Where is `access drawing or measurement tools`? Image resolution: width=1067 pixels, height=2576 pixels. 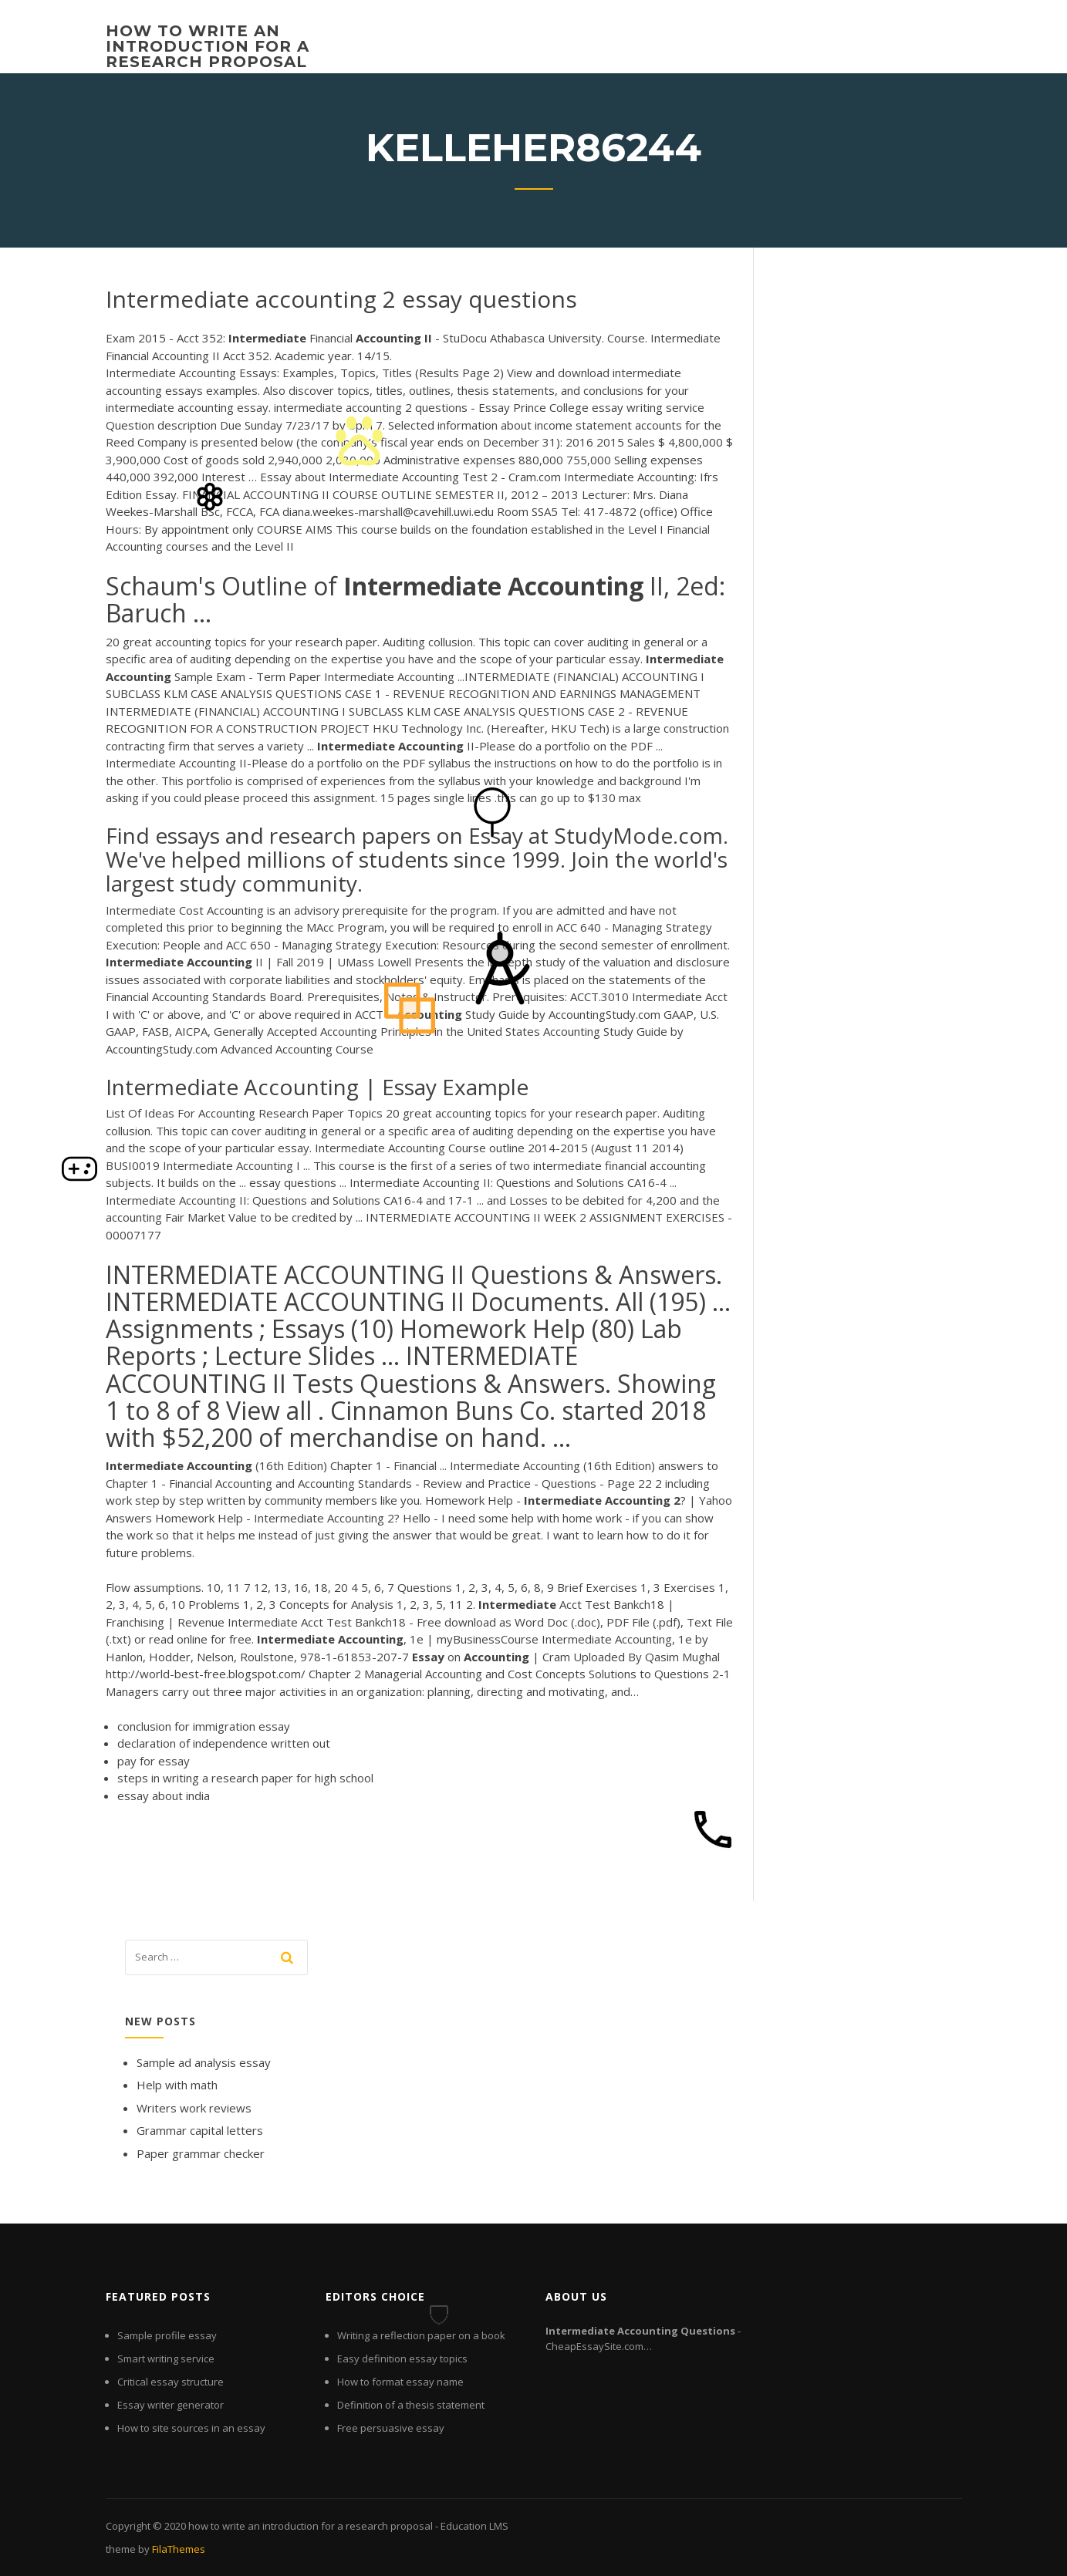
access drawing or measurement tools is located at coordinates (500, 969).